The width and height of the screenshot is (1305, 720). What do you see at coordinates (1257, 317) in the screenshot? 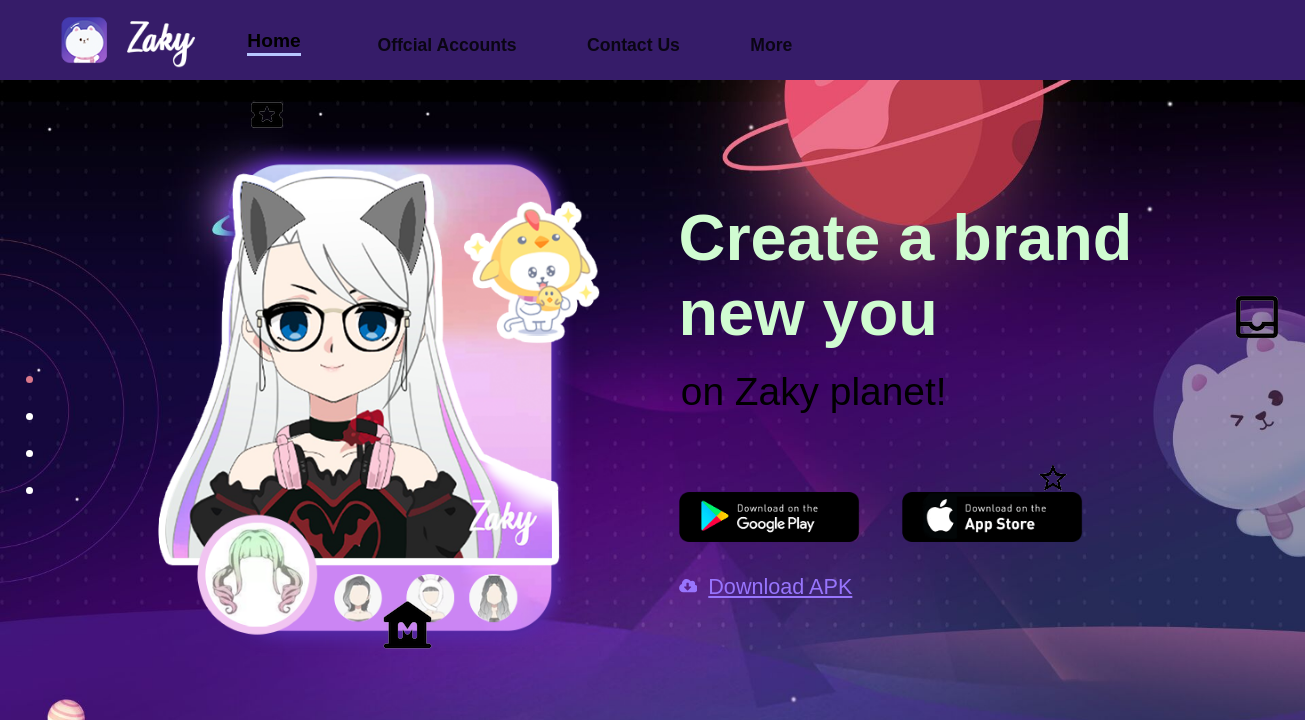
I see `access your inbox` at bounding box center [1257, 317].